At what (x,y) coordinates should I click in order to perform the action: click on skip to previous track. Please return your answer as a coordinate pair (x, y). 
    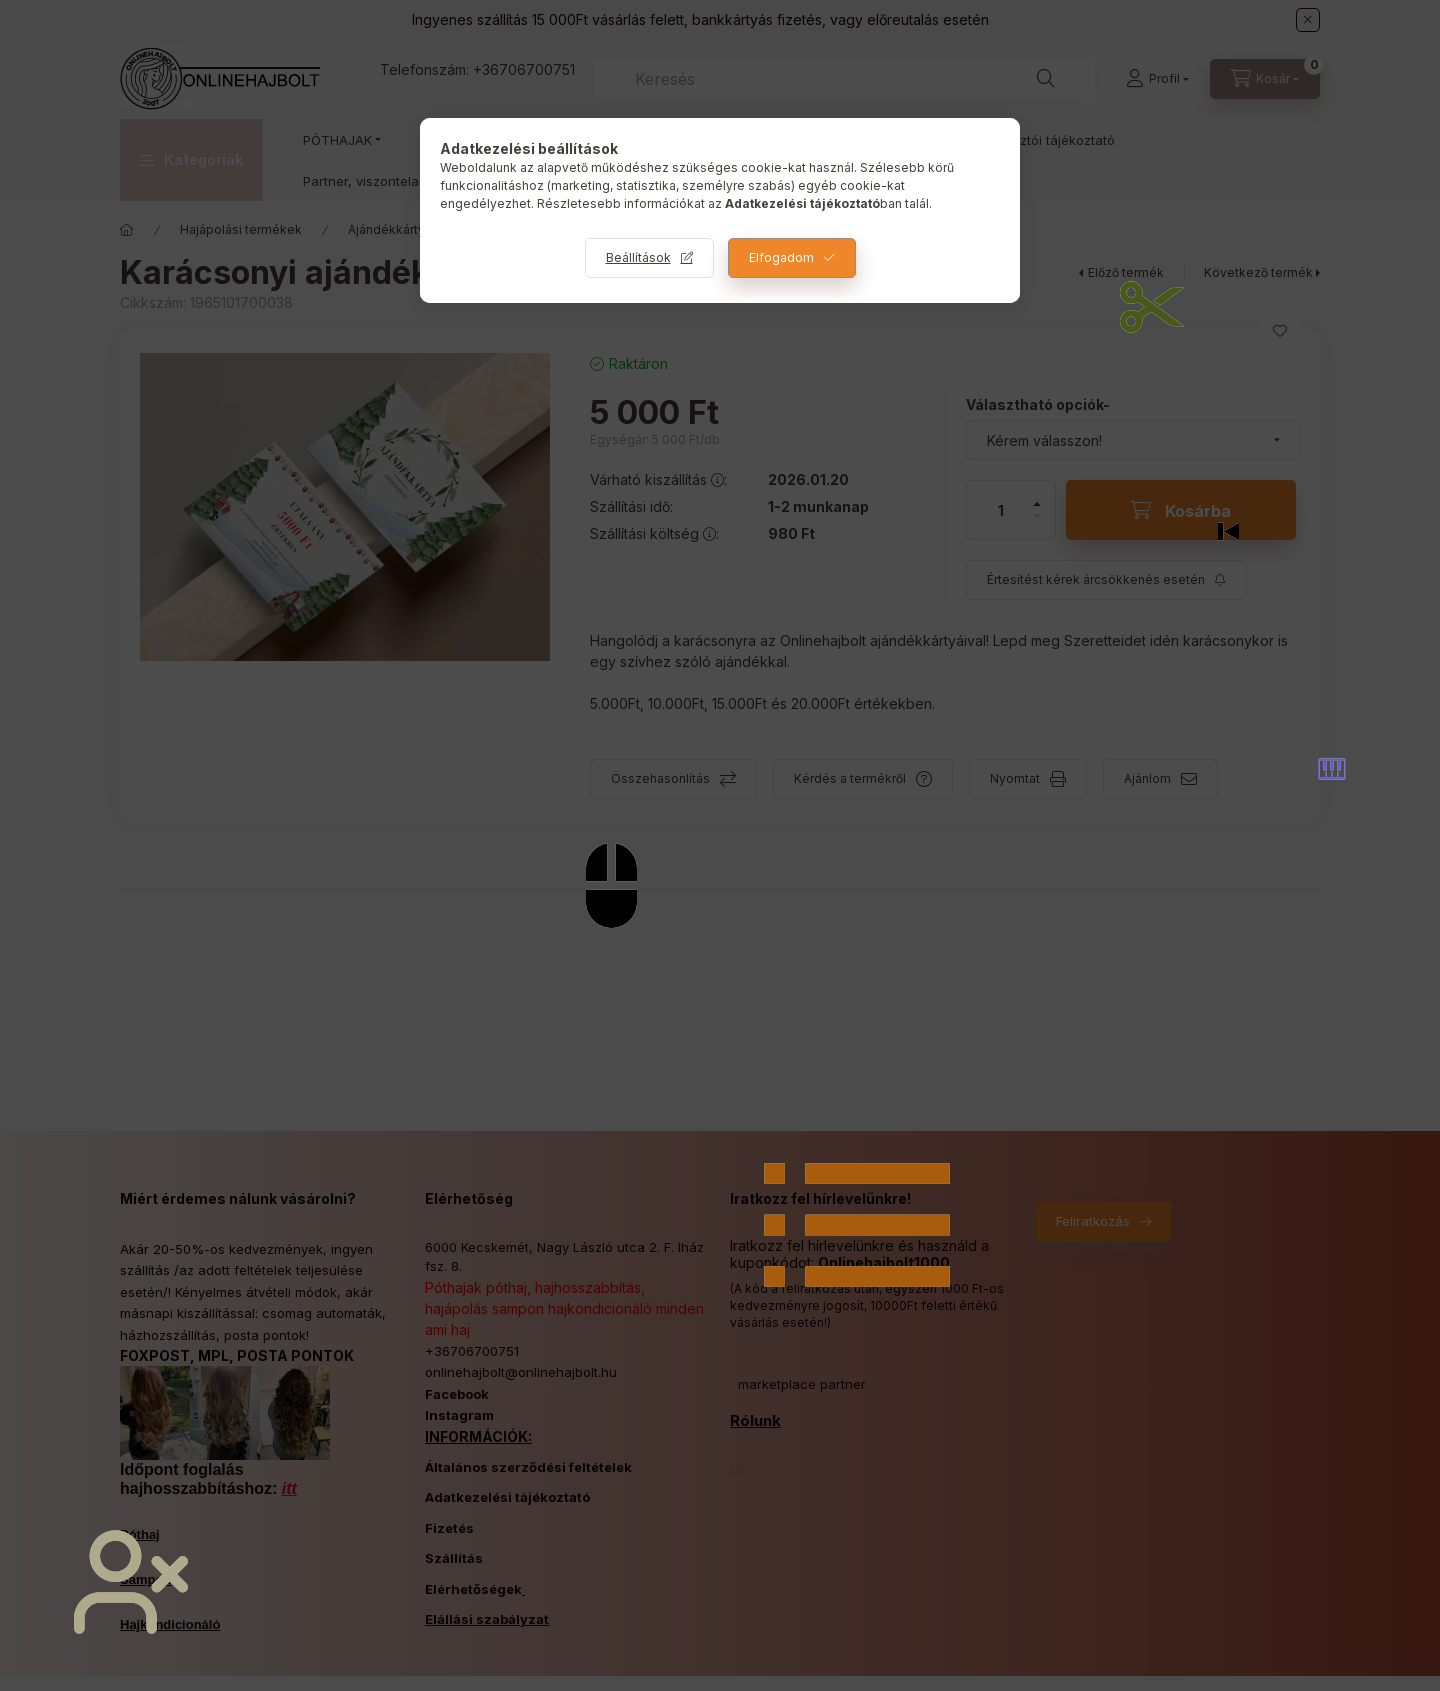
    Looking at the image, I should click on (1228, 531).